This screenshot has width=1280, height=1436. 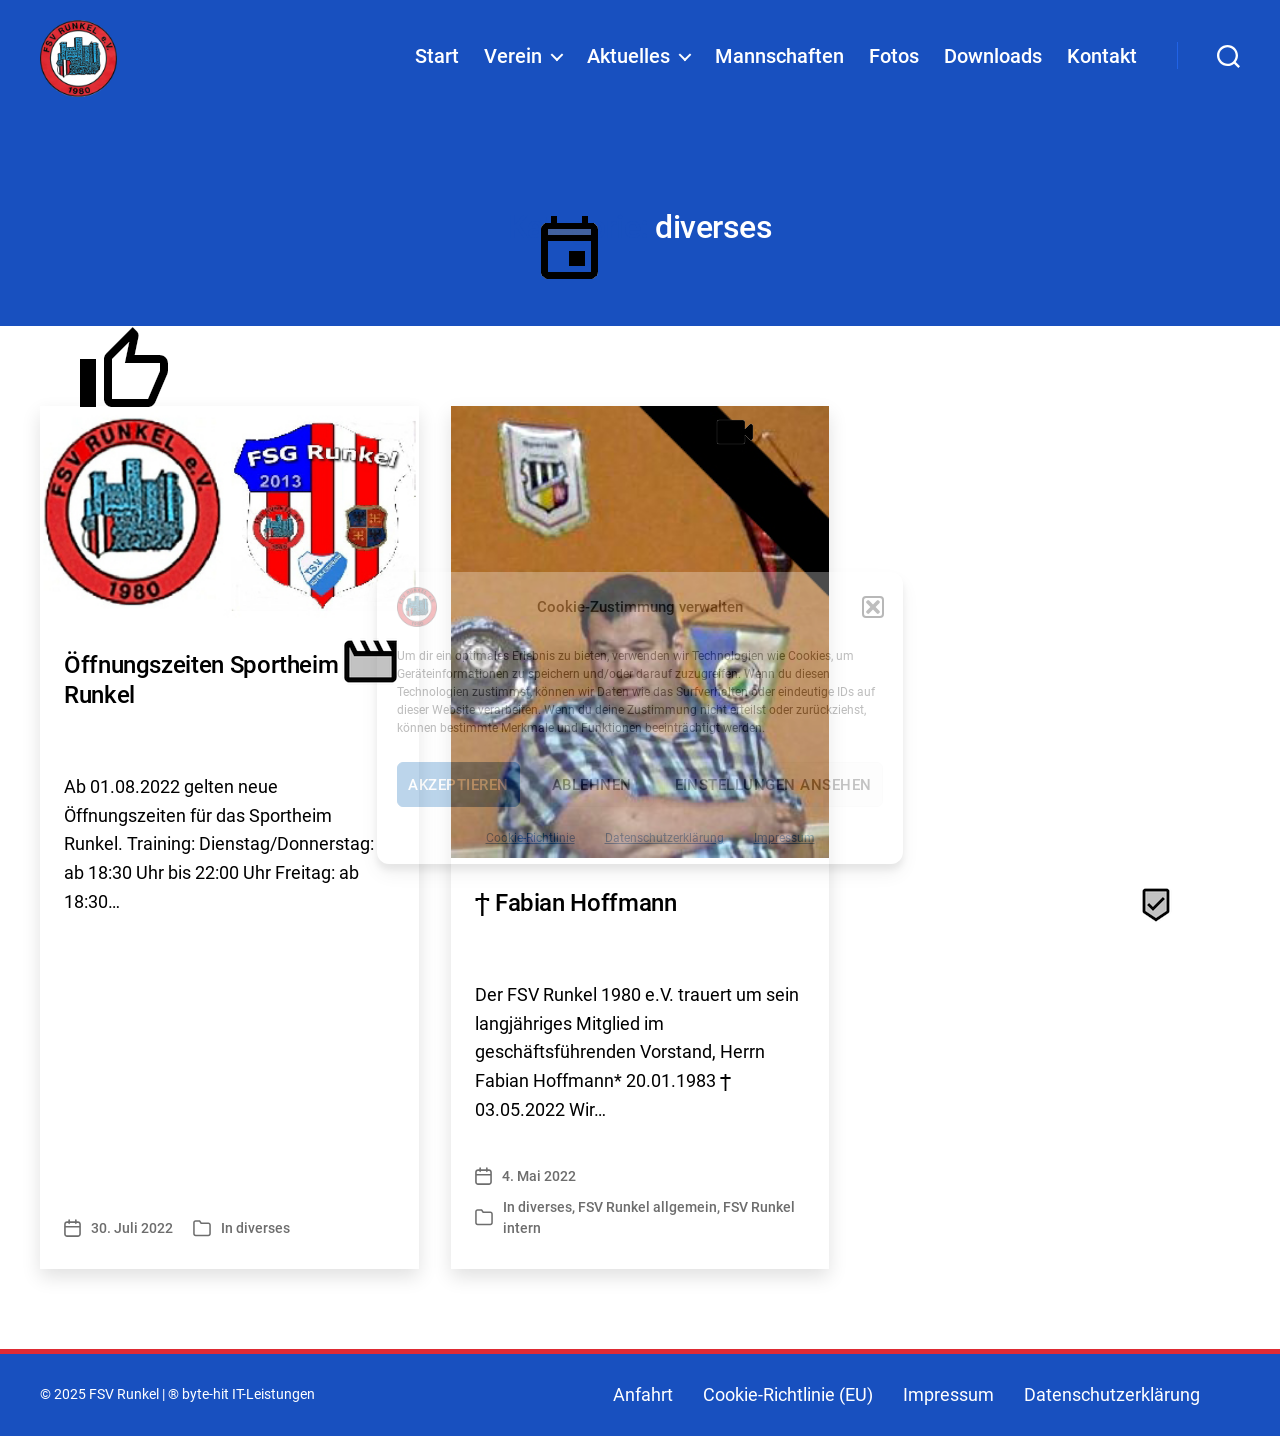 I want to click on like or upvote content, so click(x=124, y=371).